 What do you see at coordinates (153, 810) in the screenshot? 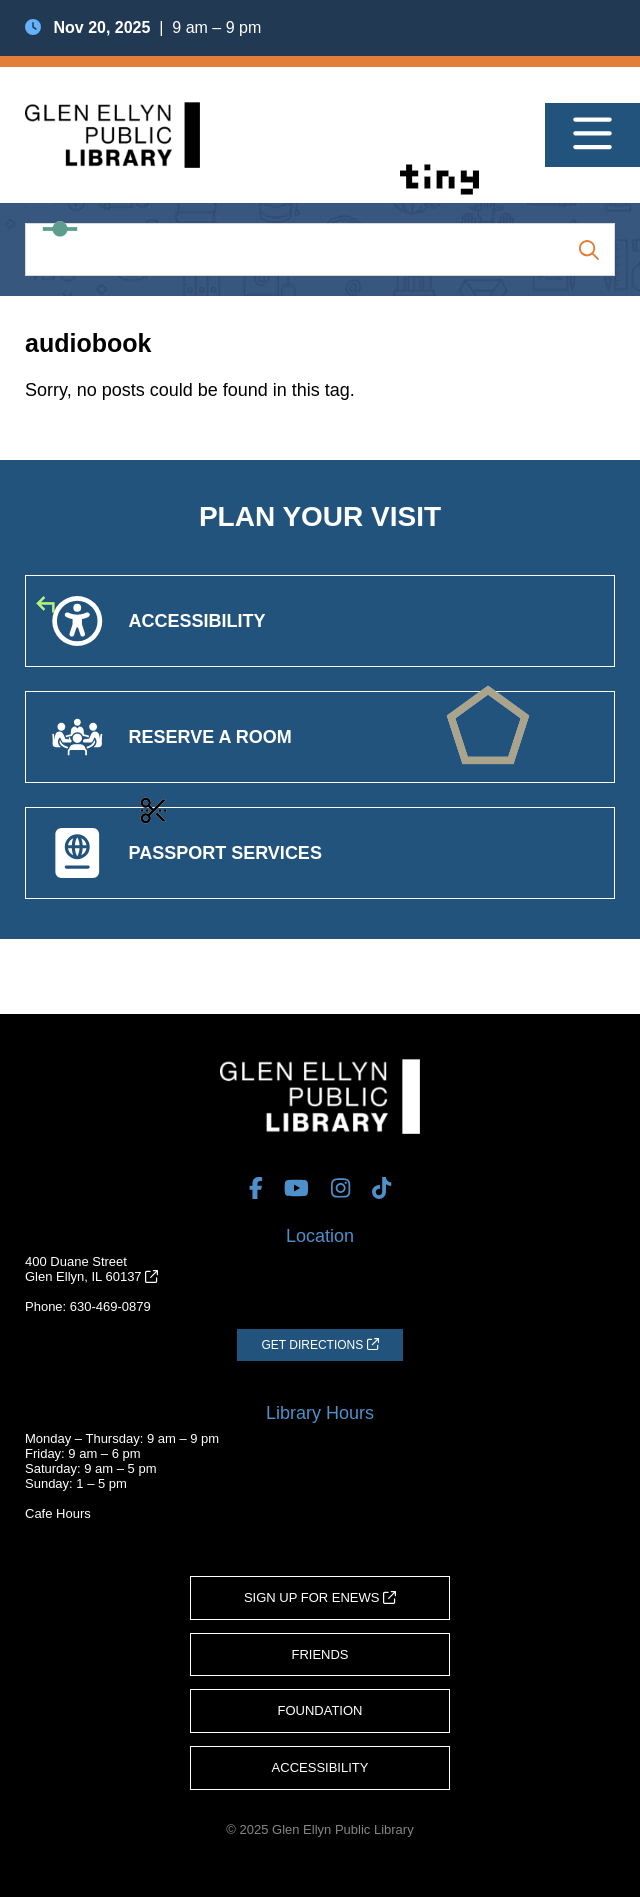
I see `cut selected content to clipboard` at bounding box center [153, 810].